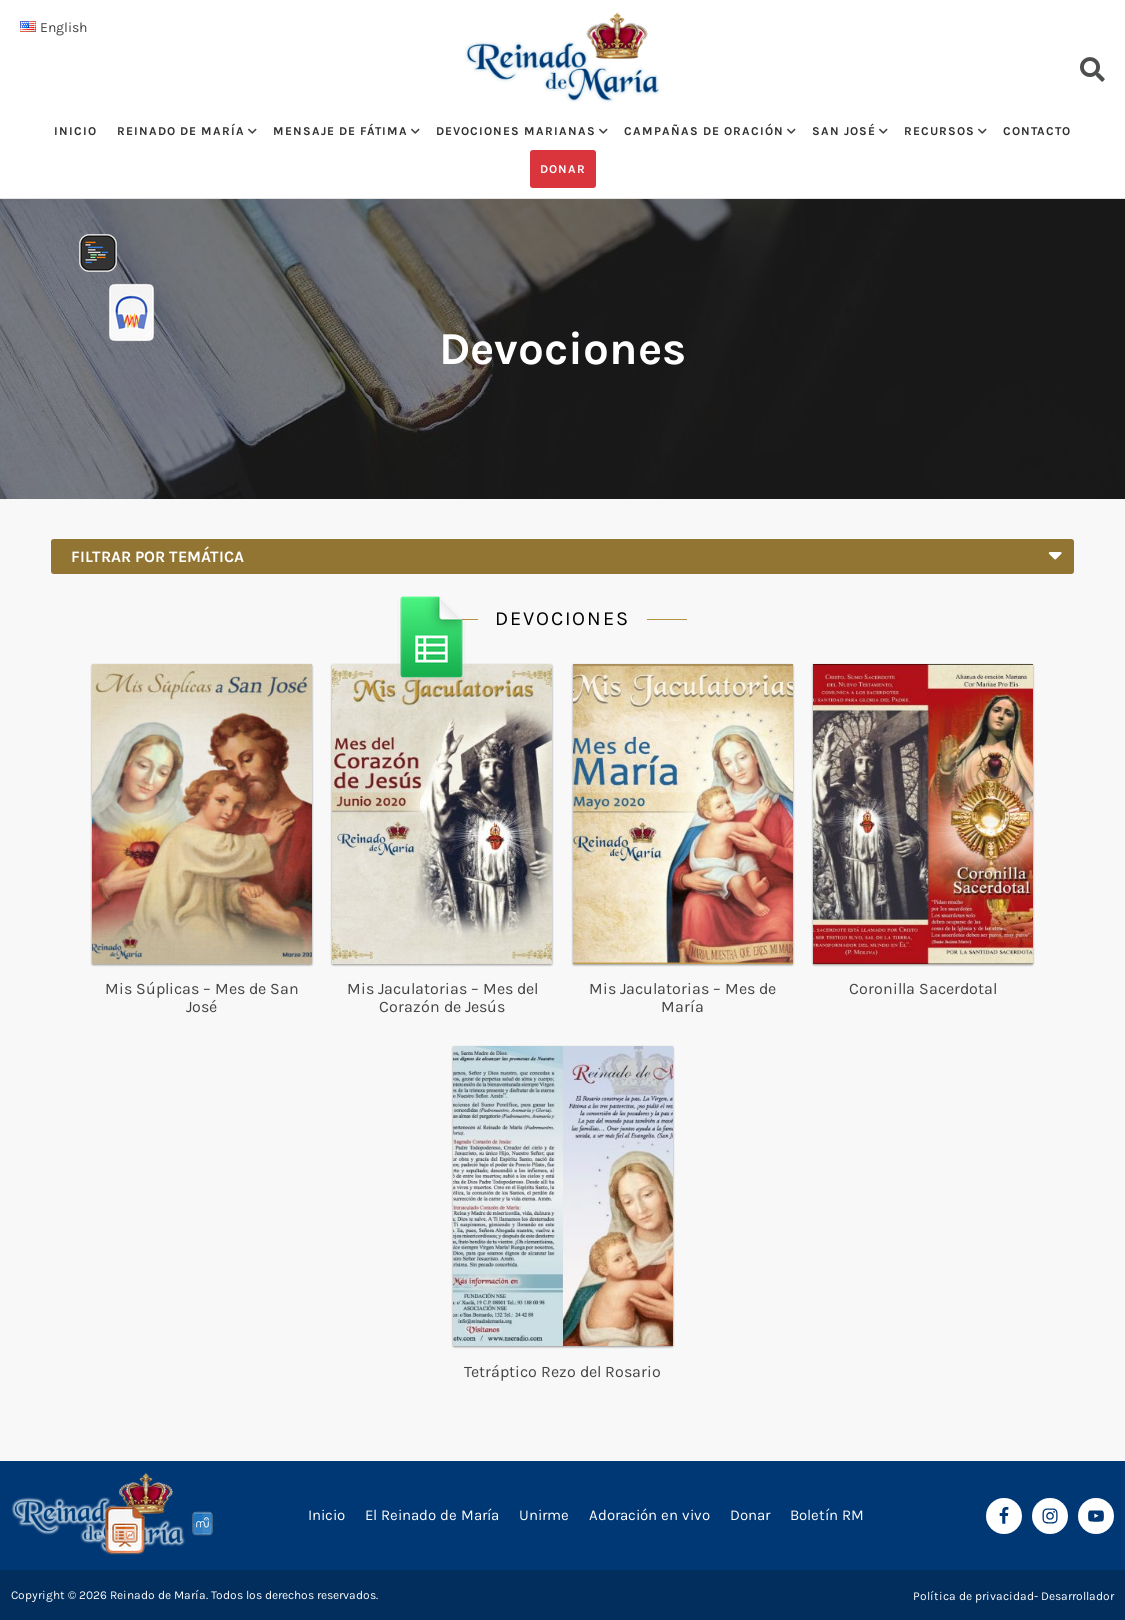  What do you see at coordinates (125, 1530) in the screenshot?
I see `a libreoffice impress presentation file` at bounding box center [125, 1530].